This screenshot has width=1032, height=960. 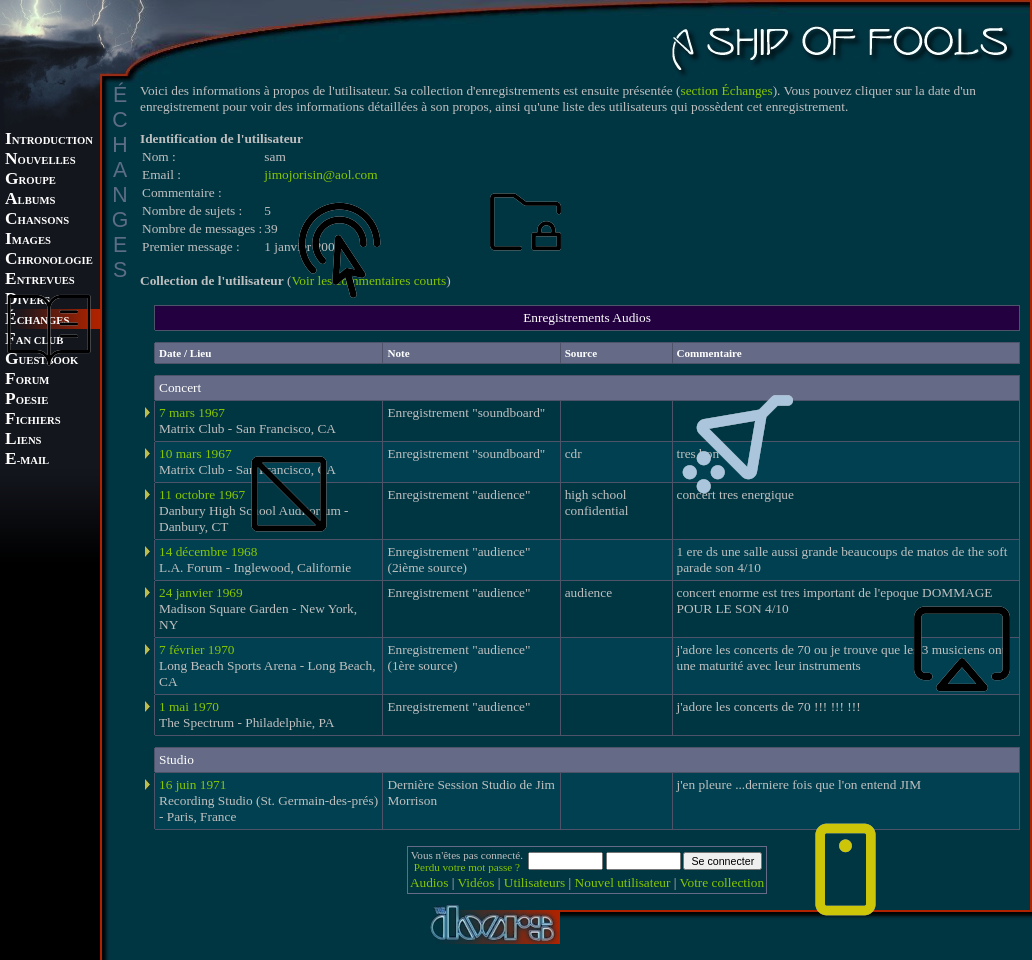 What do you see at coordinates (49, 324) in the screenshot?
I see `open reading mode or e-reader` at bounding box center [49, 324].